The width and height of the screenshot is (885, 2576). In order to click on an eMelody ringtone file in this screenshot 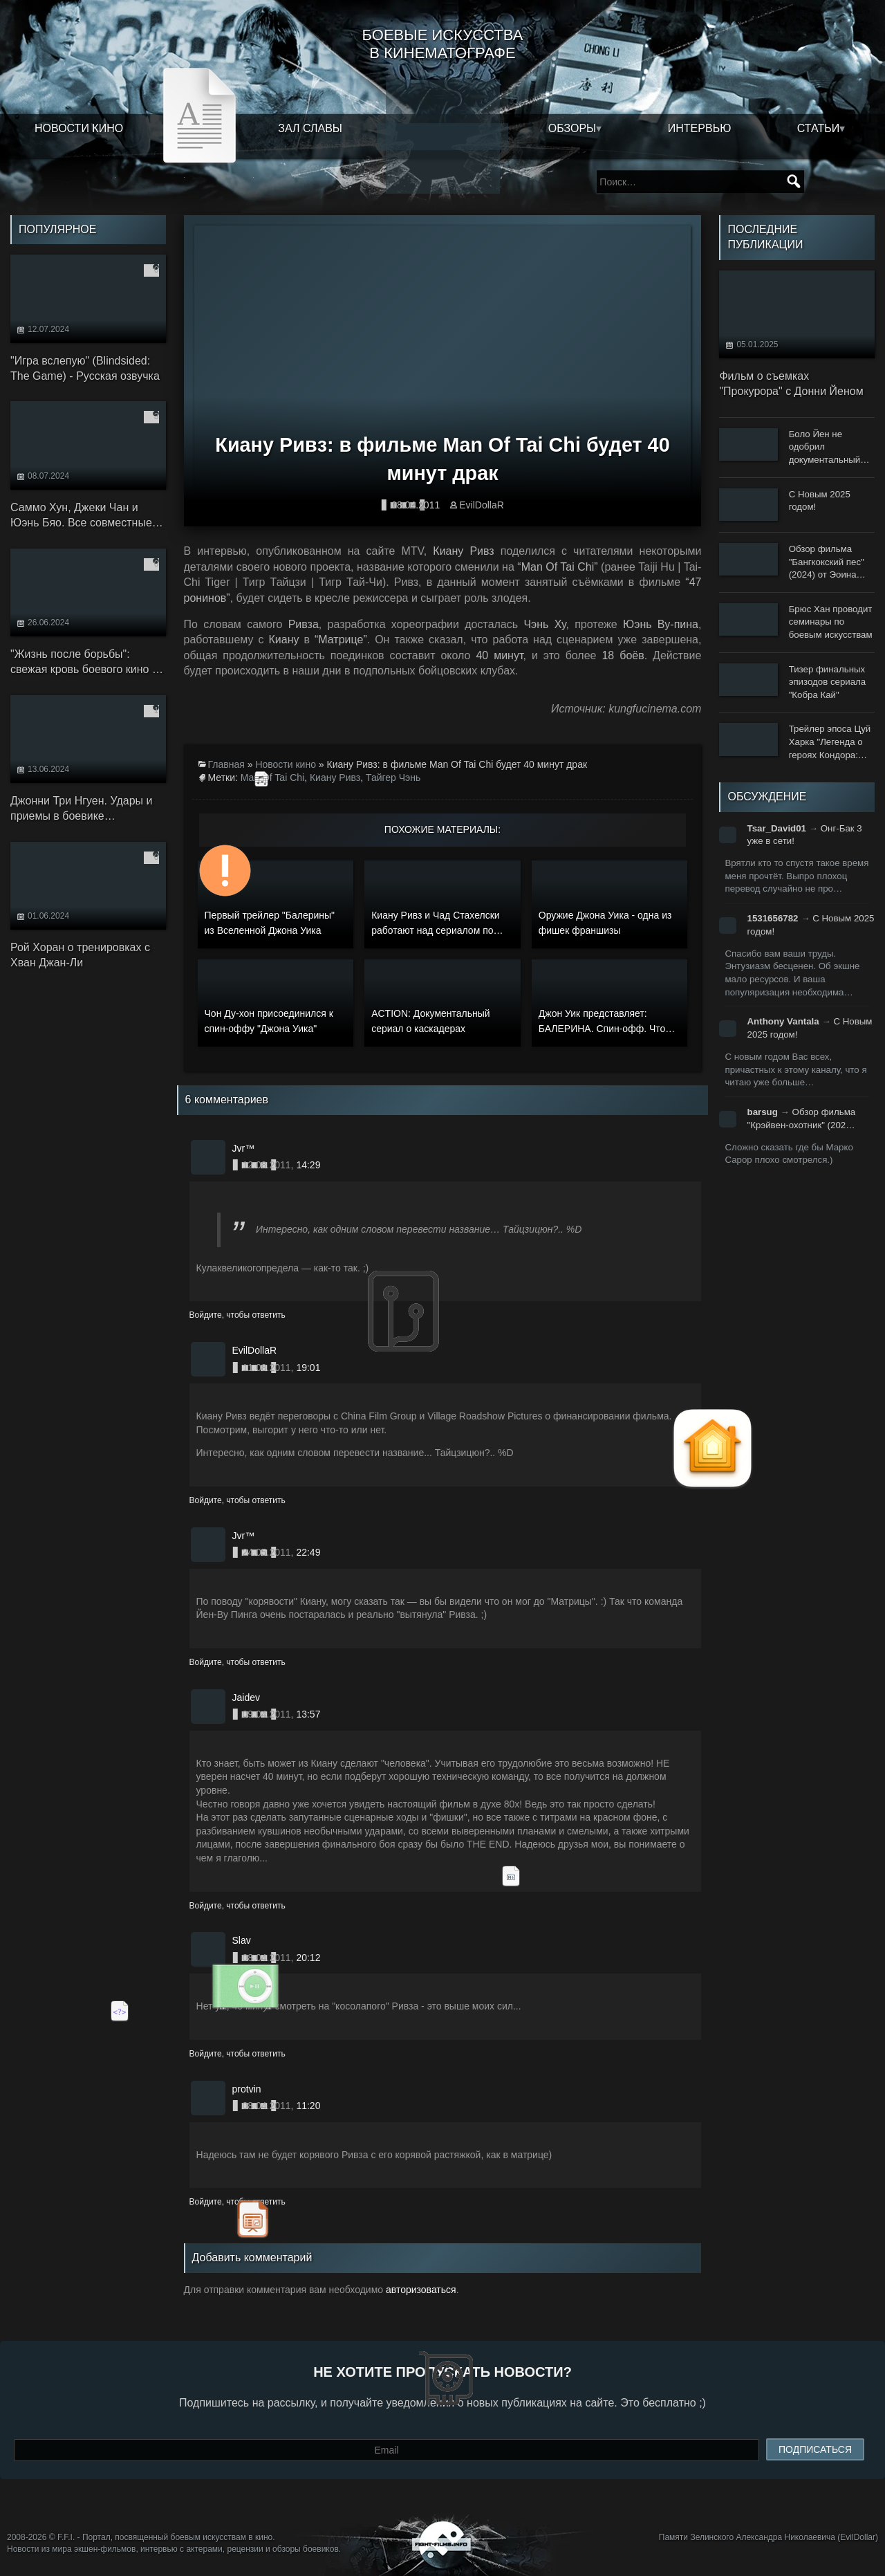, I will do `click(261, 779)`.